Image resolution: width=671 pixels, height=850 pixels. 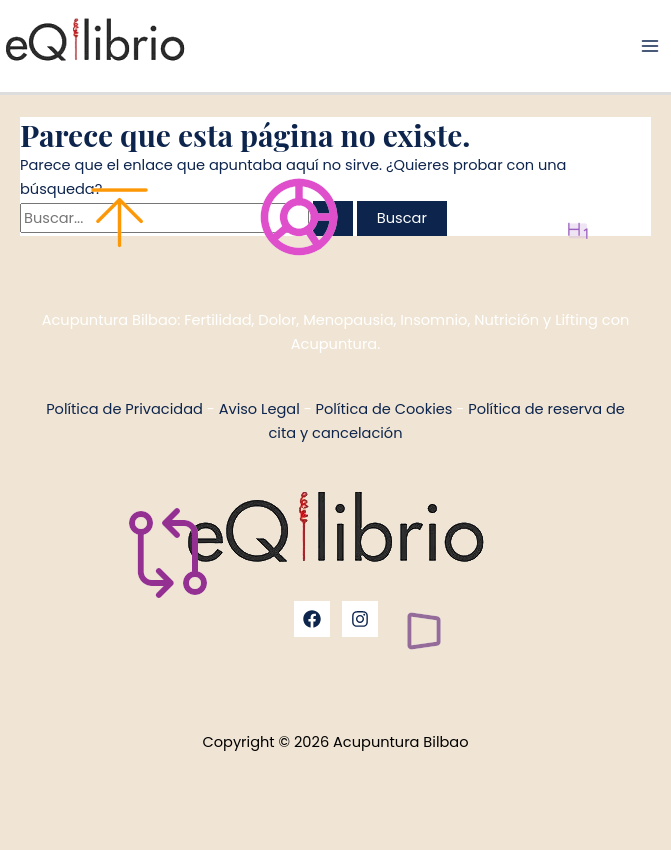 I want to click on upload a file or content, so click(x=119, y=216).